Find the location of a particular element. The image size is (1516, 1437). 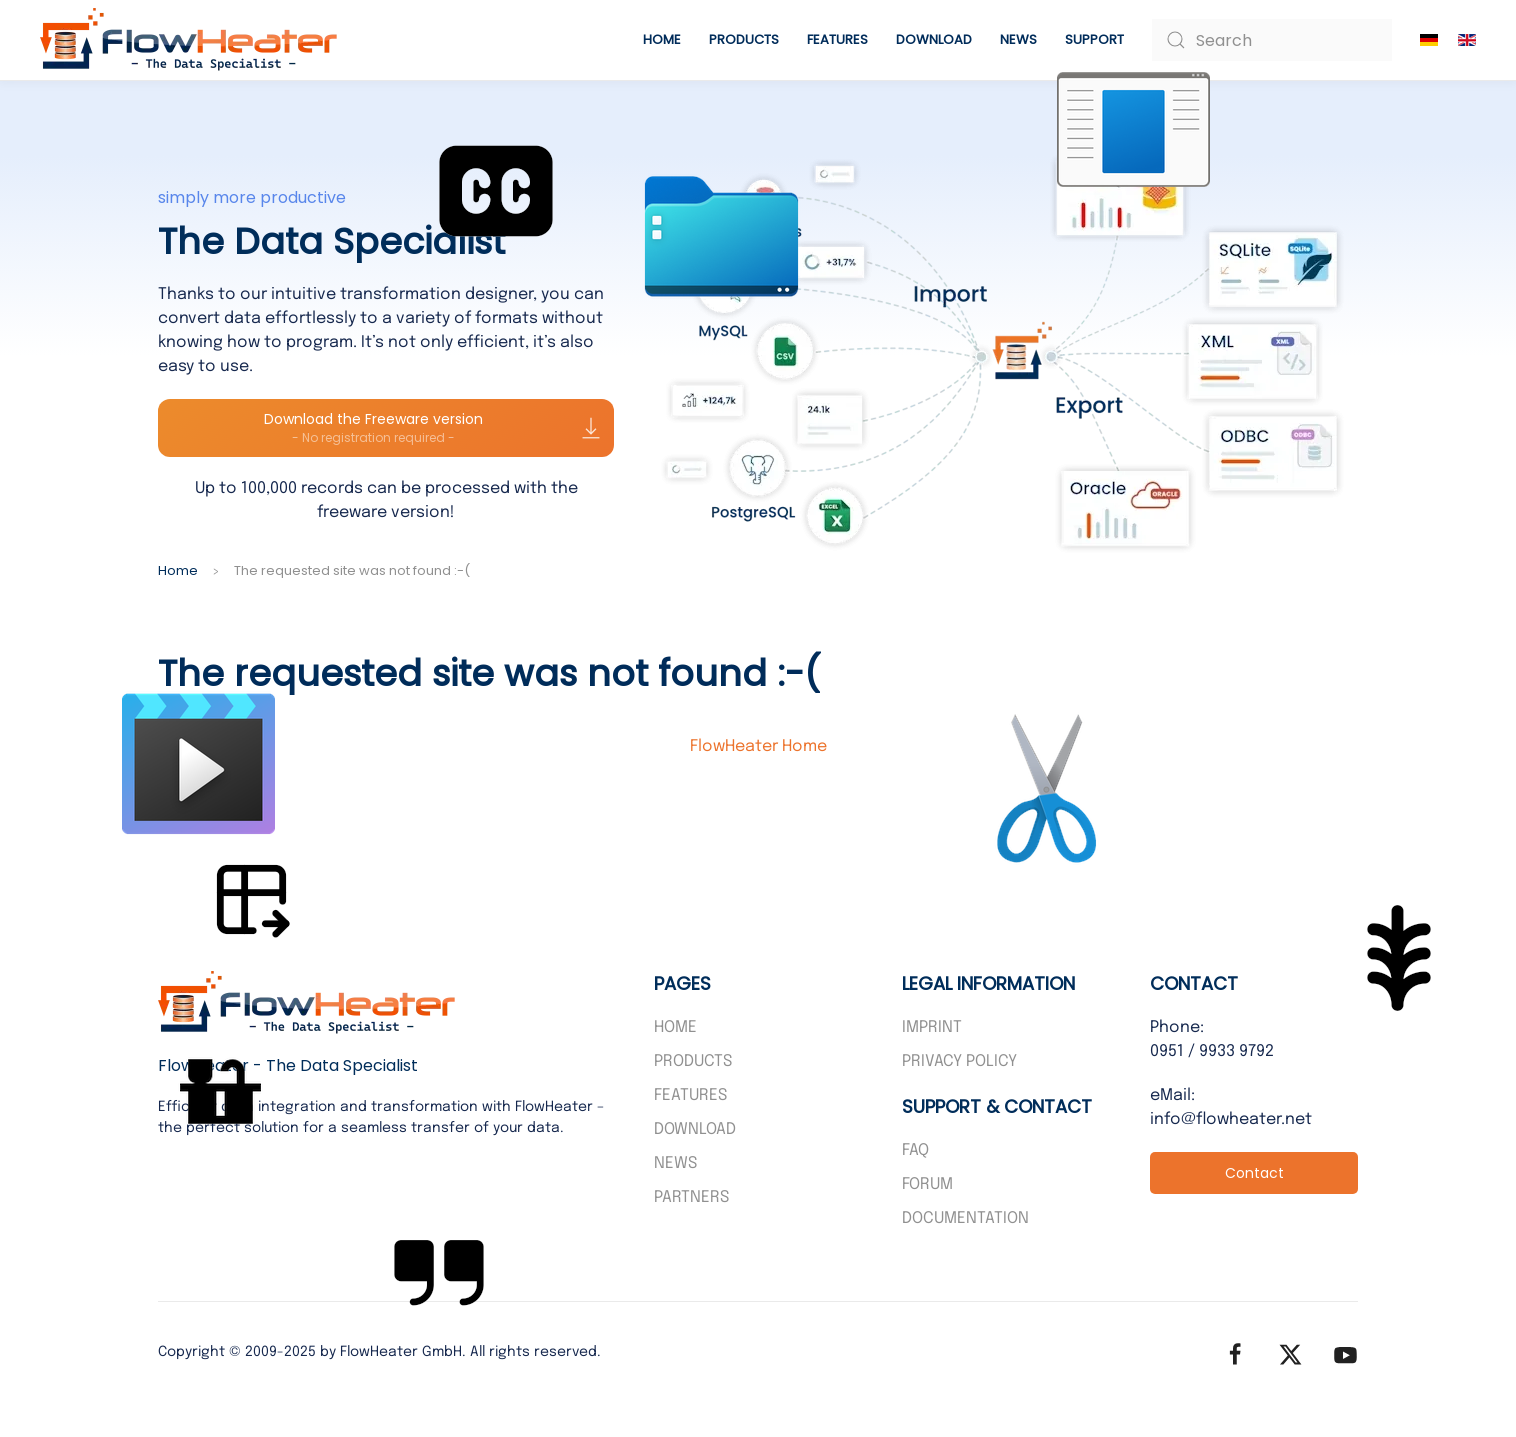

browse kitchen countertop options is located at coordinates (220, 1091).